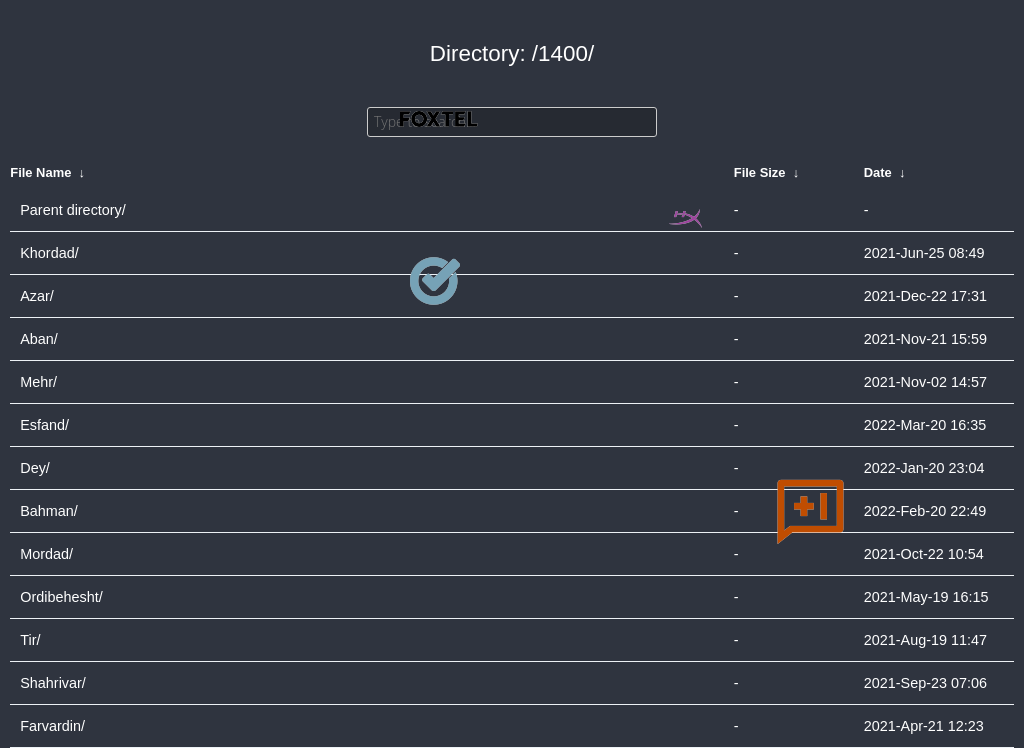 This screenshot has height=748, width=1024. What do you see at coordinates (685, 218) in the screenshot?
I see `HyperX brand logo` at bounding box center [685, 218].